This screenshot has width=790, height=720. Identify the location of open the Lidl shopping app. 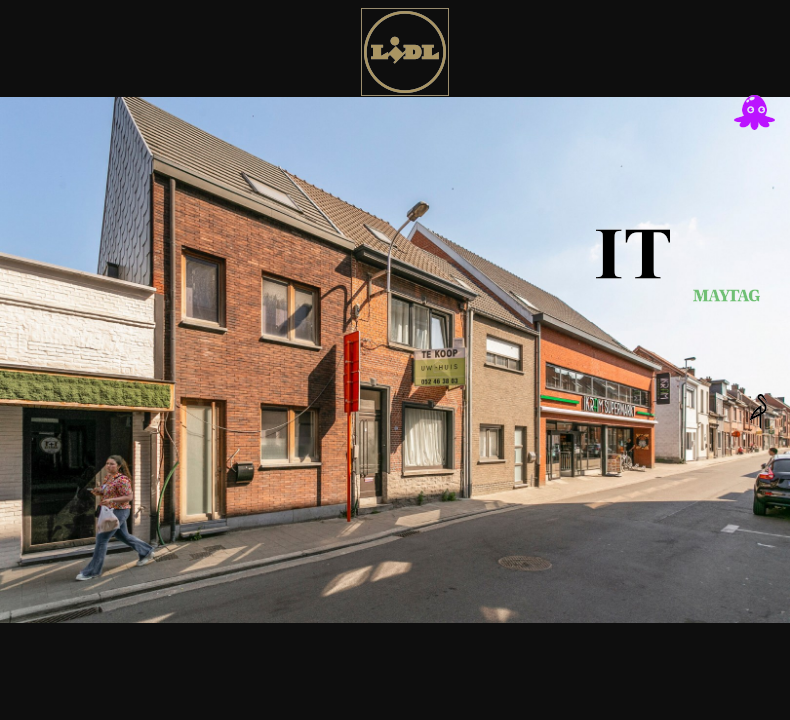
(405, 52).